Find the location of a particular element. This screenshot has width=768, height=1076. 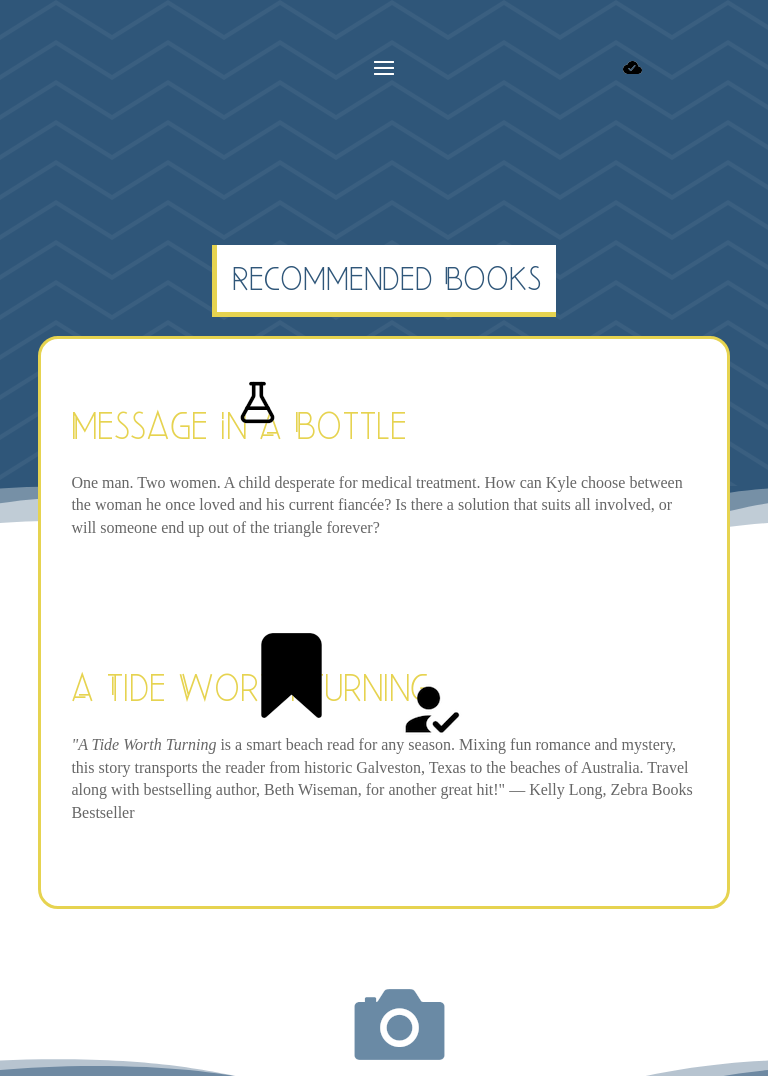

access science or laboratory features is located at coordinates (257, 402).